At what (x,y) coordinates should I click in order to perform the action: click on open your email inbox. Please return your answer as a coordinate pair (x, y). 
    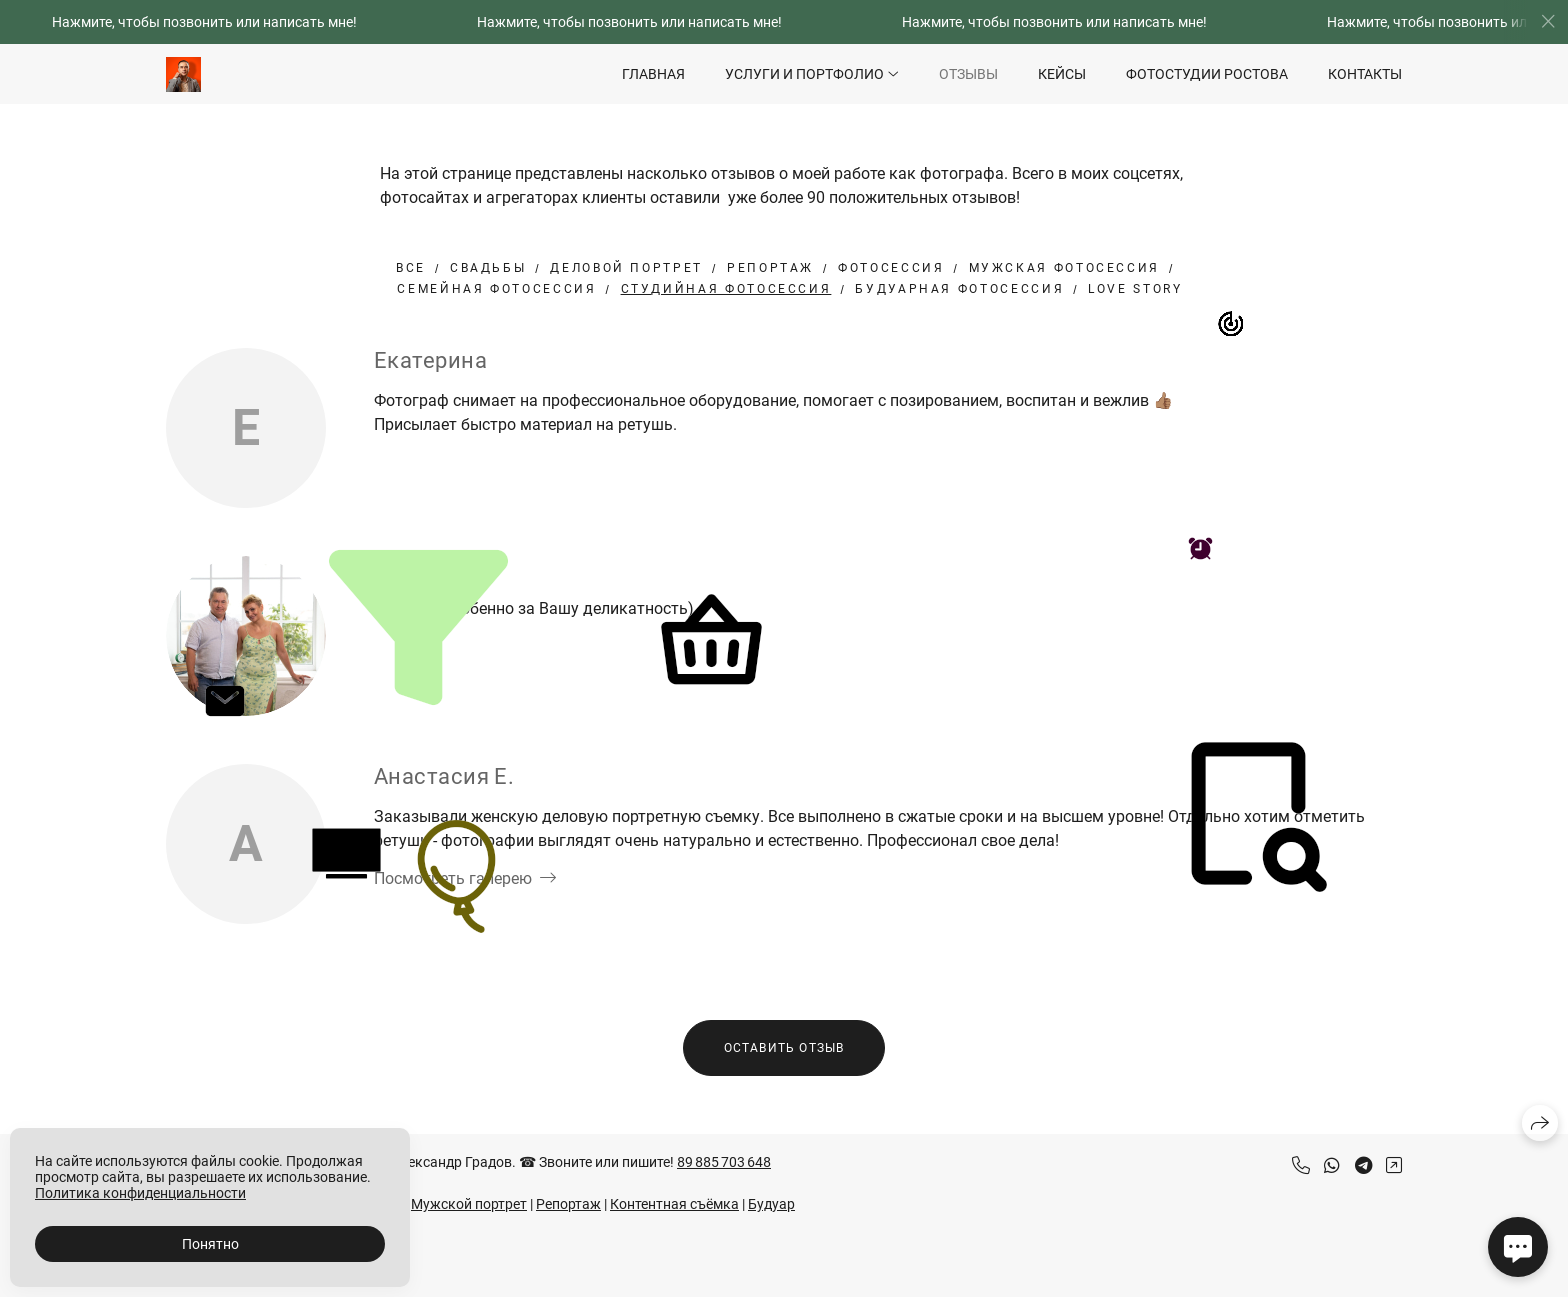
    Looking at the image, I should click on (225, 701).